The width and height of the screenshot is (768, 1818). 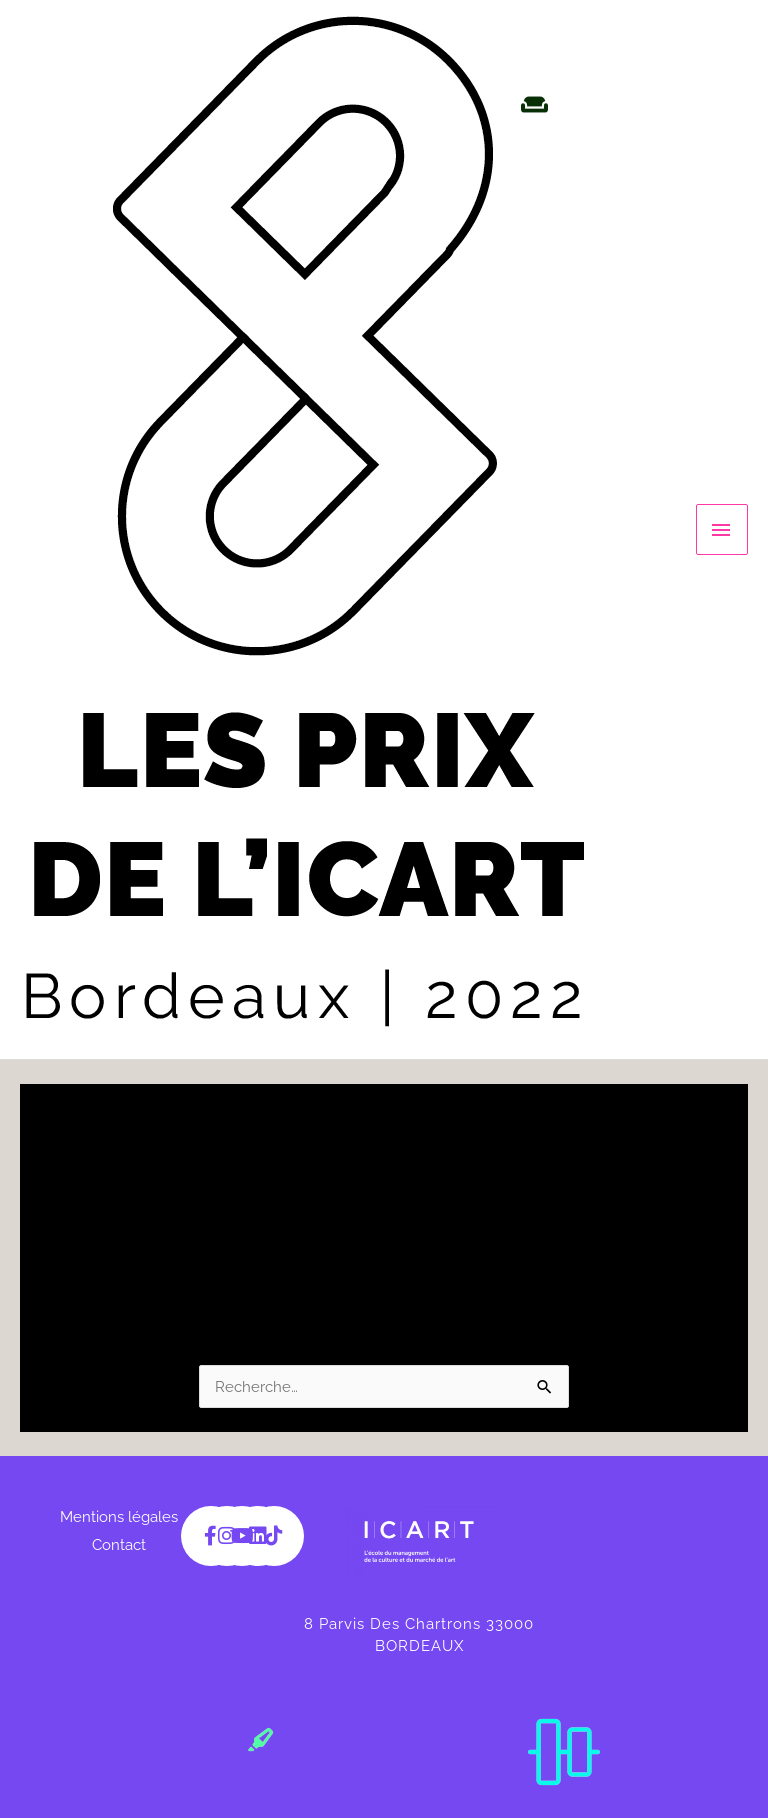 I want to click on align selected objects to vertical center, so click(x=564, y=1752).